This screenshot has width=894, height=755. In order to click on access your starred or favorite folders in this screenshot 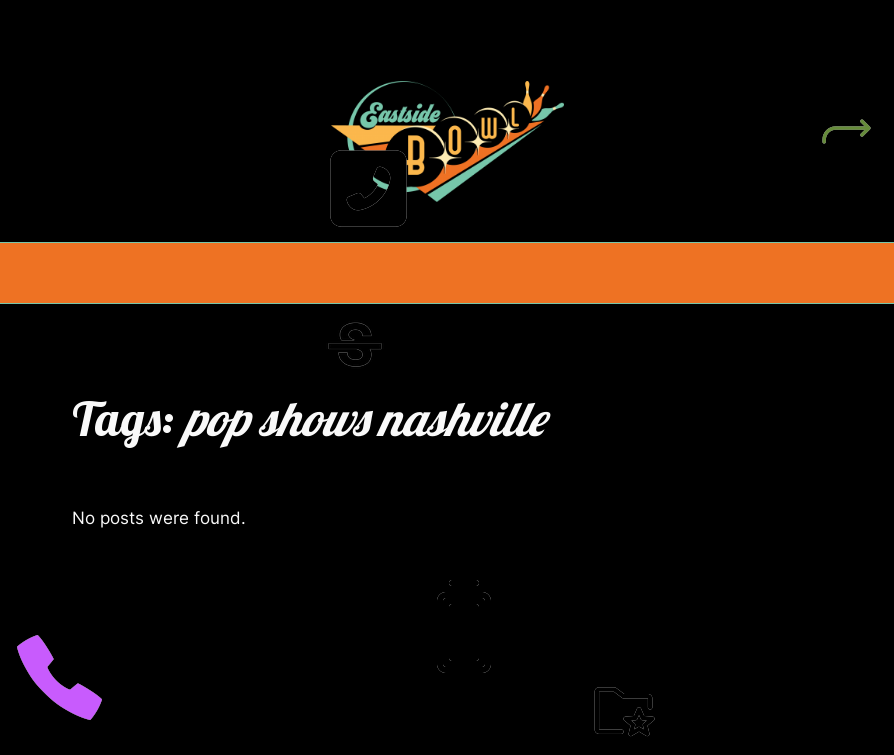, I will do `click(623, 709)`.